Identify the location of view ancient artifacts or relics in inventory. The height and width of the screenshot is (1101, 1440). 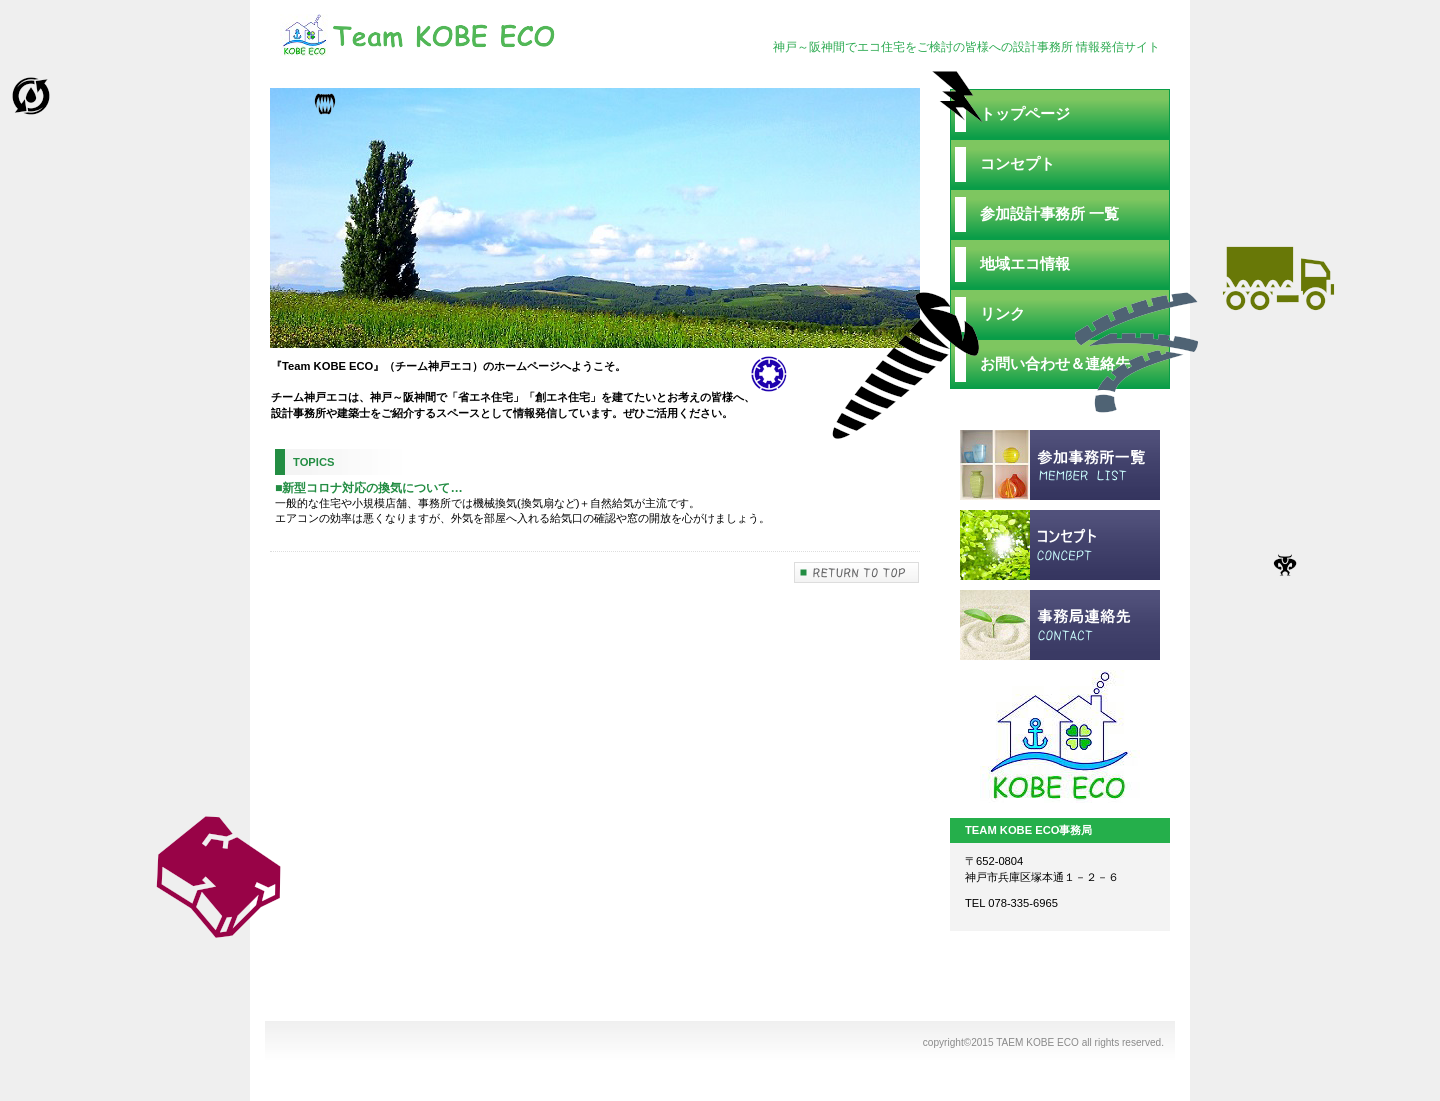
(218, 876).